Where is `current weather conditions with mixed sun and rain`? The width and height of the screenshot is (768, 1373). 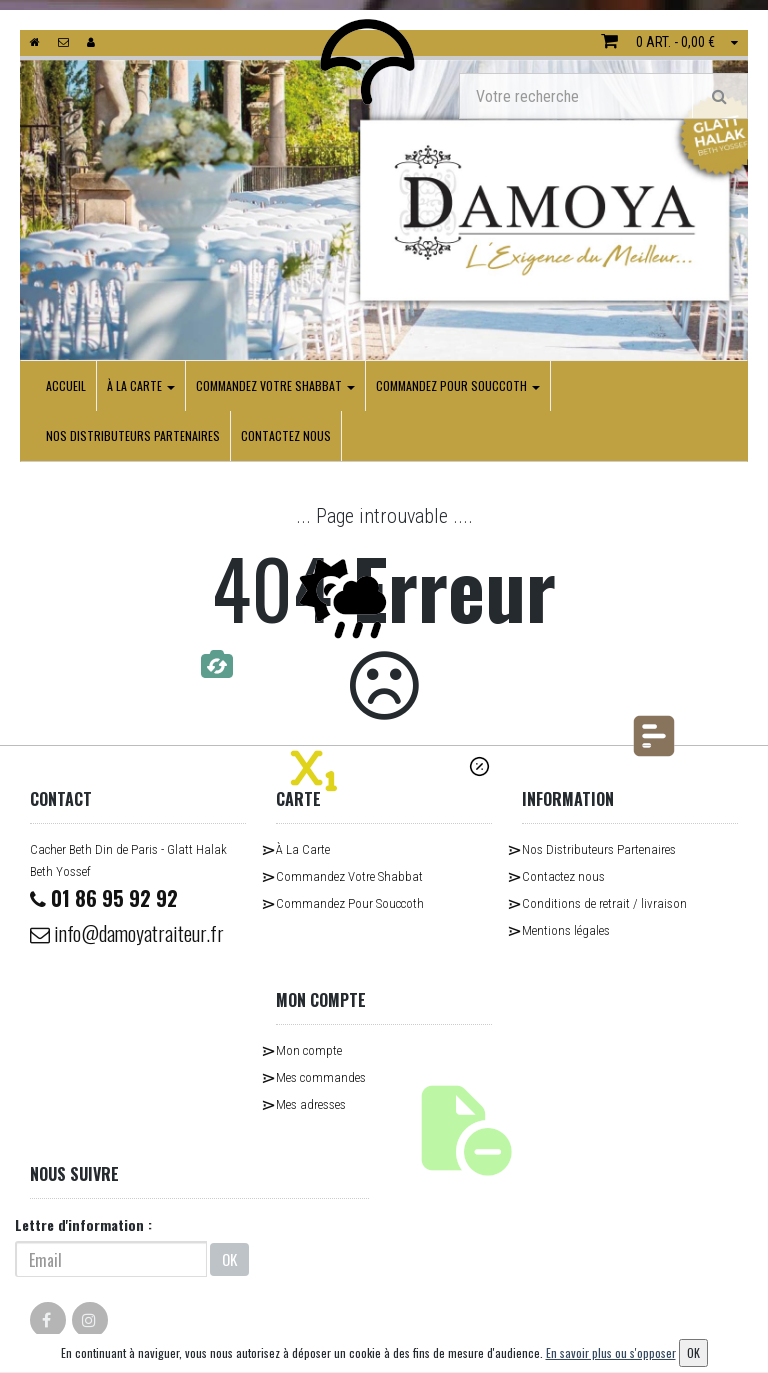
current weather conditions with mixed sun and rain is located at coordinates (343, 600).